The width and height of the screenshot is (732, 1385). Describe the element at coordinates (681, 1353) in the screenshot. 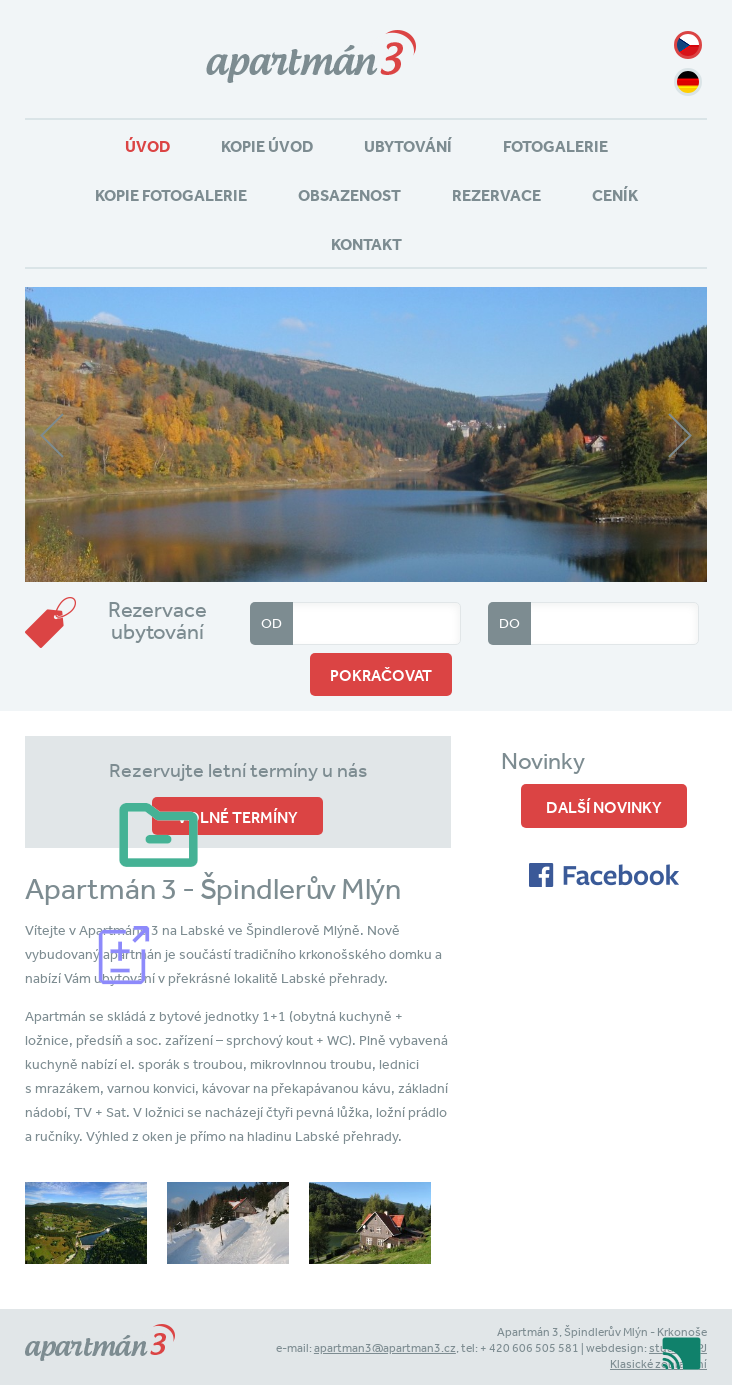

I see `cast your screen to another device` at that location.